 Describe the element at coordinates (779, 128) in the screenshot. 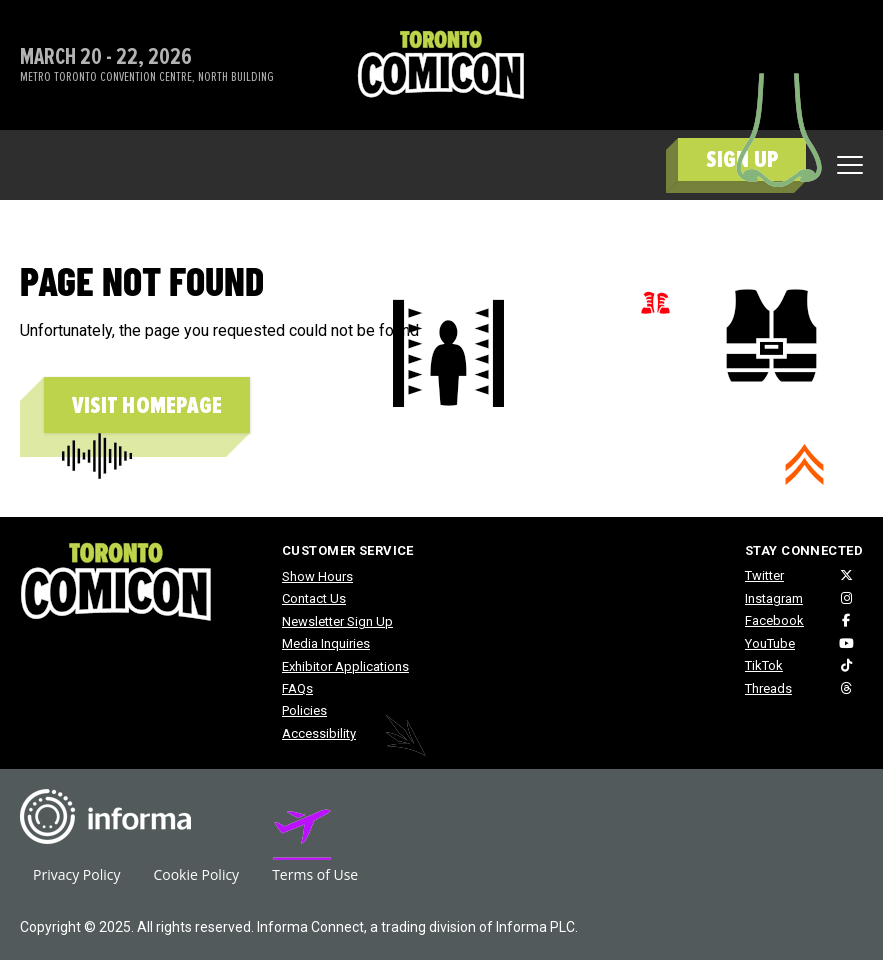

I see `access nose or smell-related settings` at that location.